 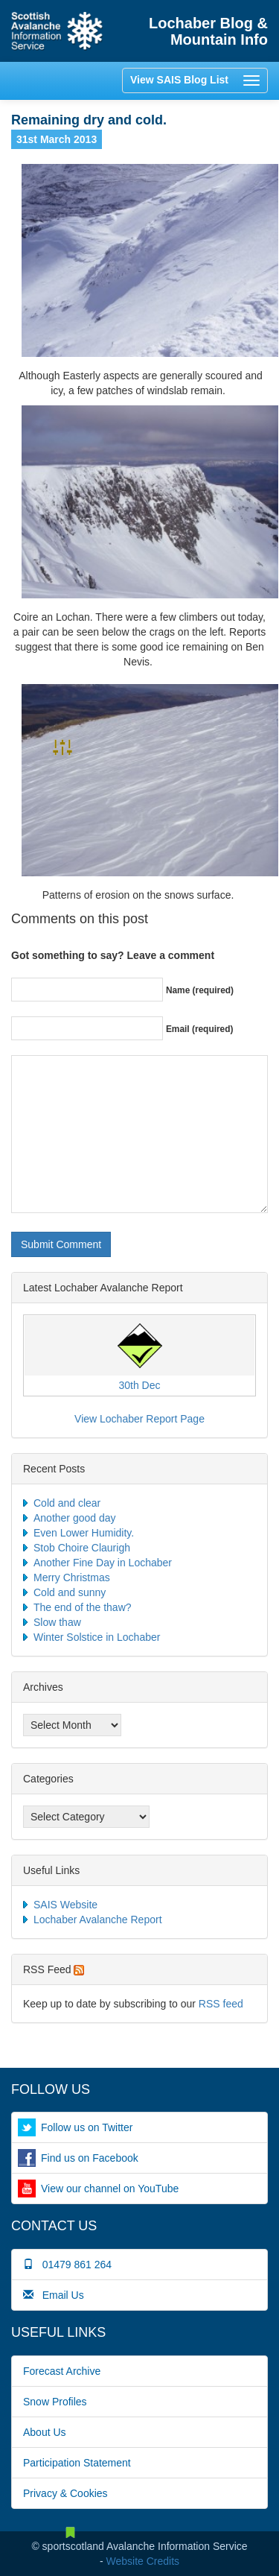 I want to click on access audio equalizer settings, so click(x=62, y=747).